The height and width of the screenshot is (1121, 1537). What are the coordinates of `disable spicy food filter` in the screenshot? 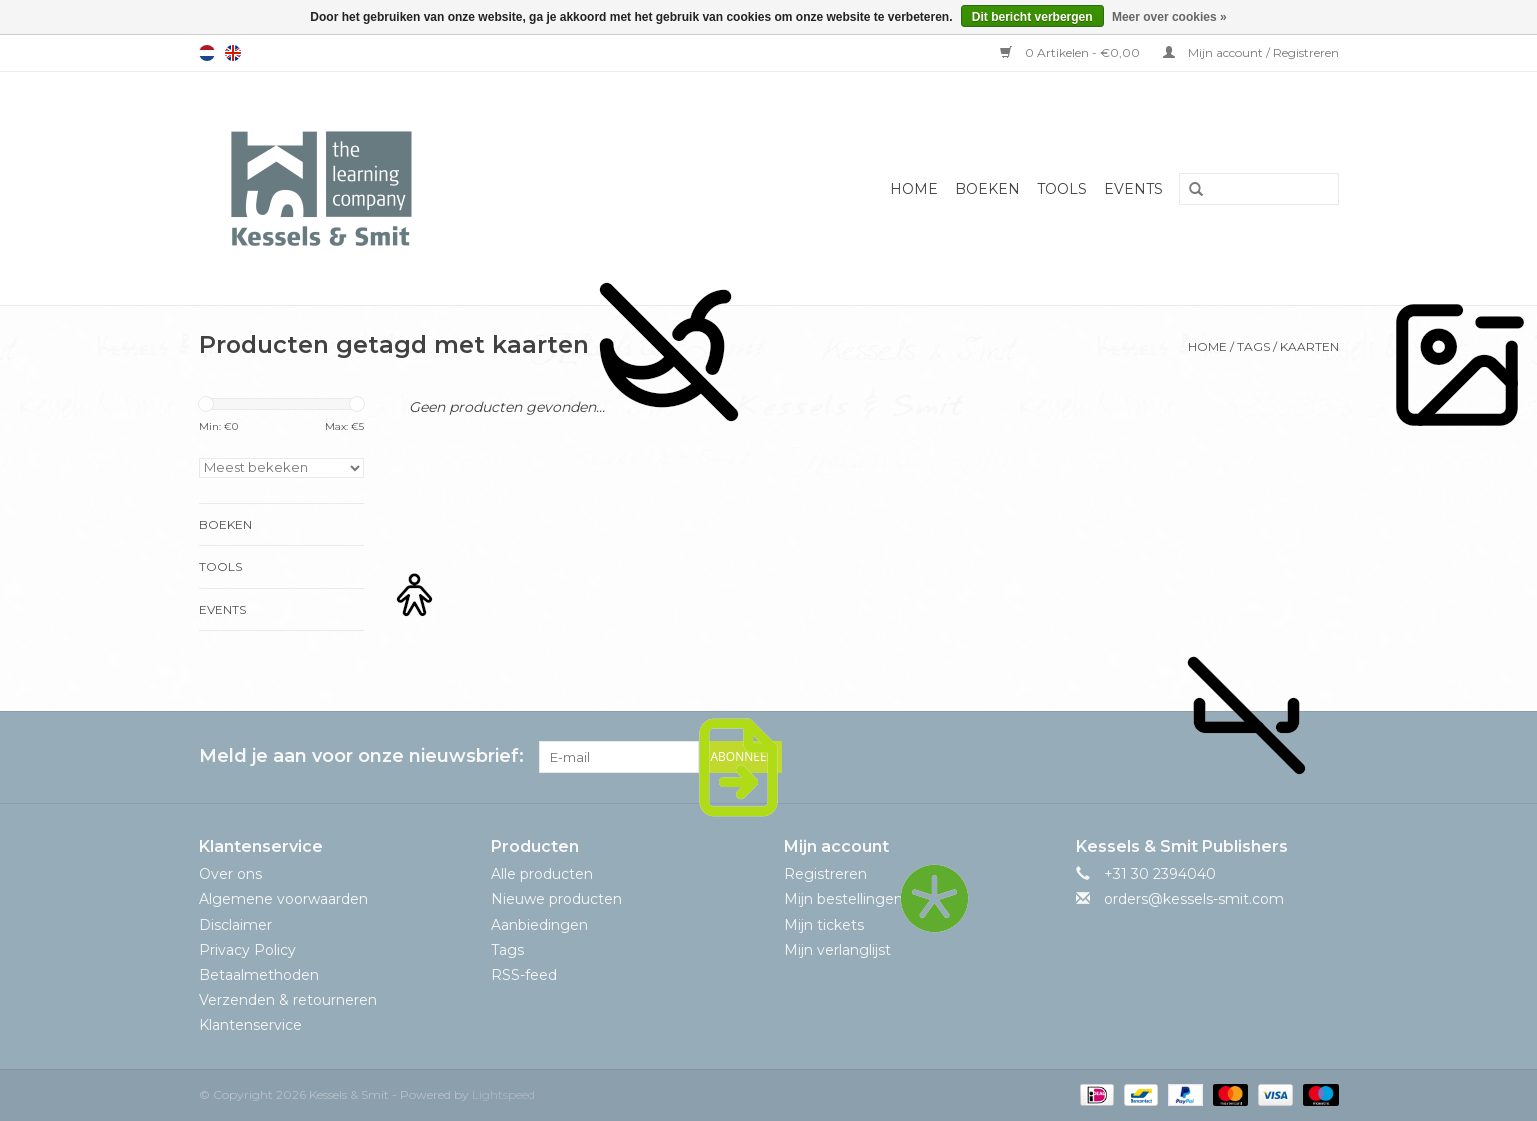 It's located at (669, 352).